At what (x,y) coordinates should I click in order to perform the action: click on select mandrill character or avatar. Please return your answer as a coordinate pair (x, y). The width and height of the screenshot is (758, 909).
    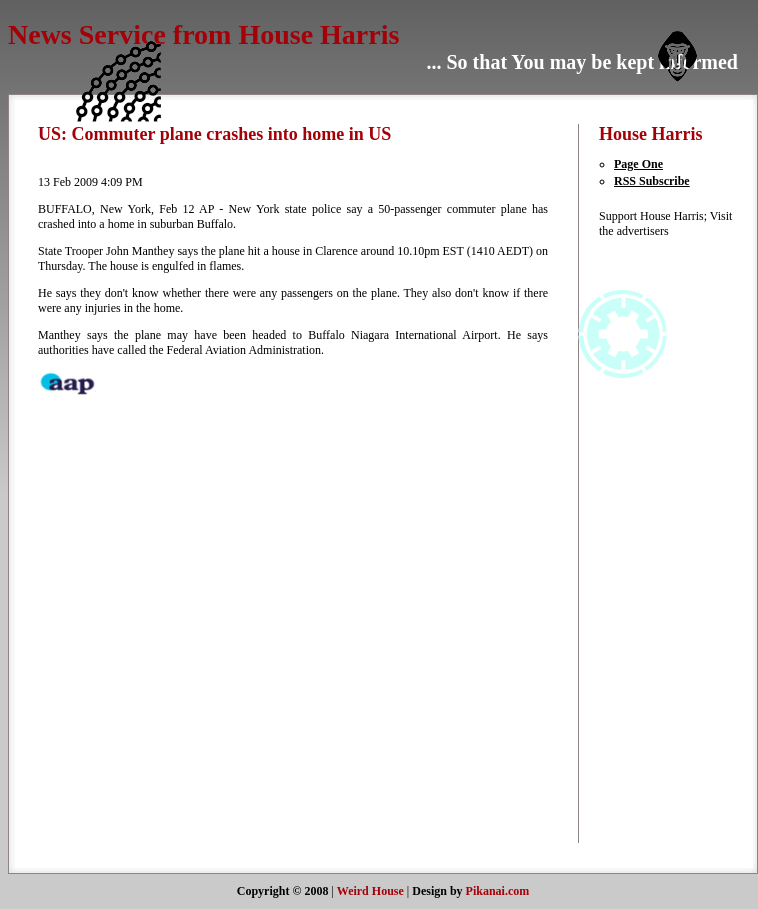
    Looking at the image, I should click on (677, 56).